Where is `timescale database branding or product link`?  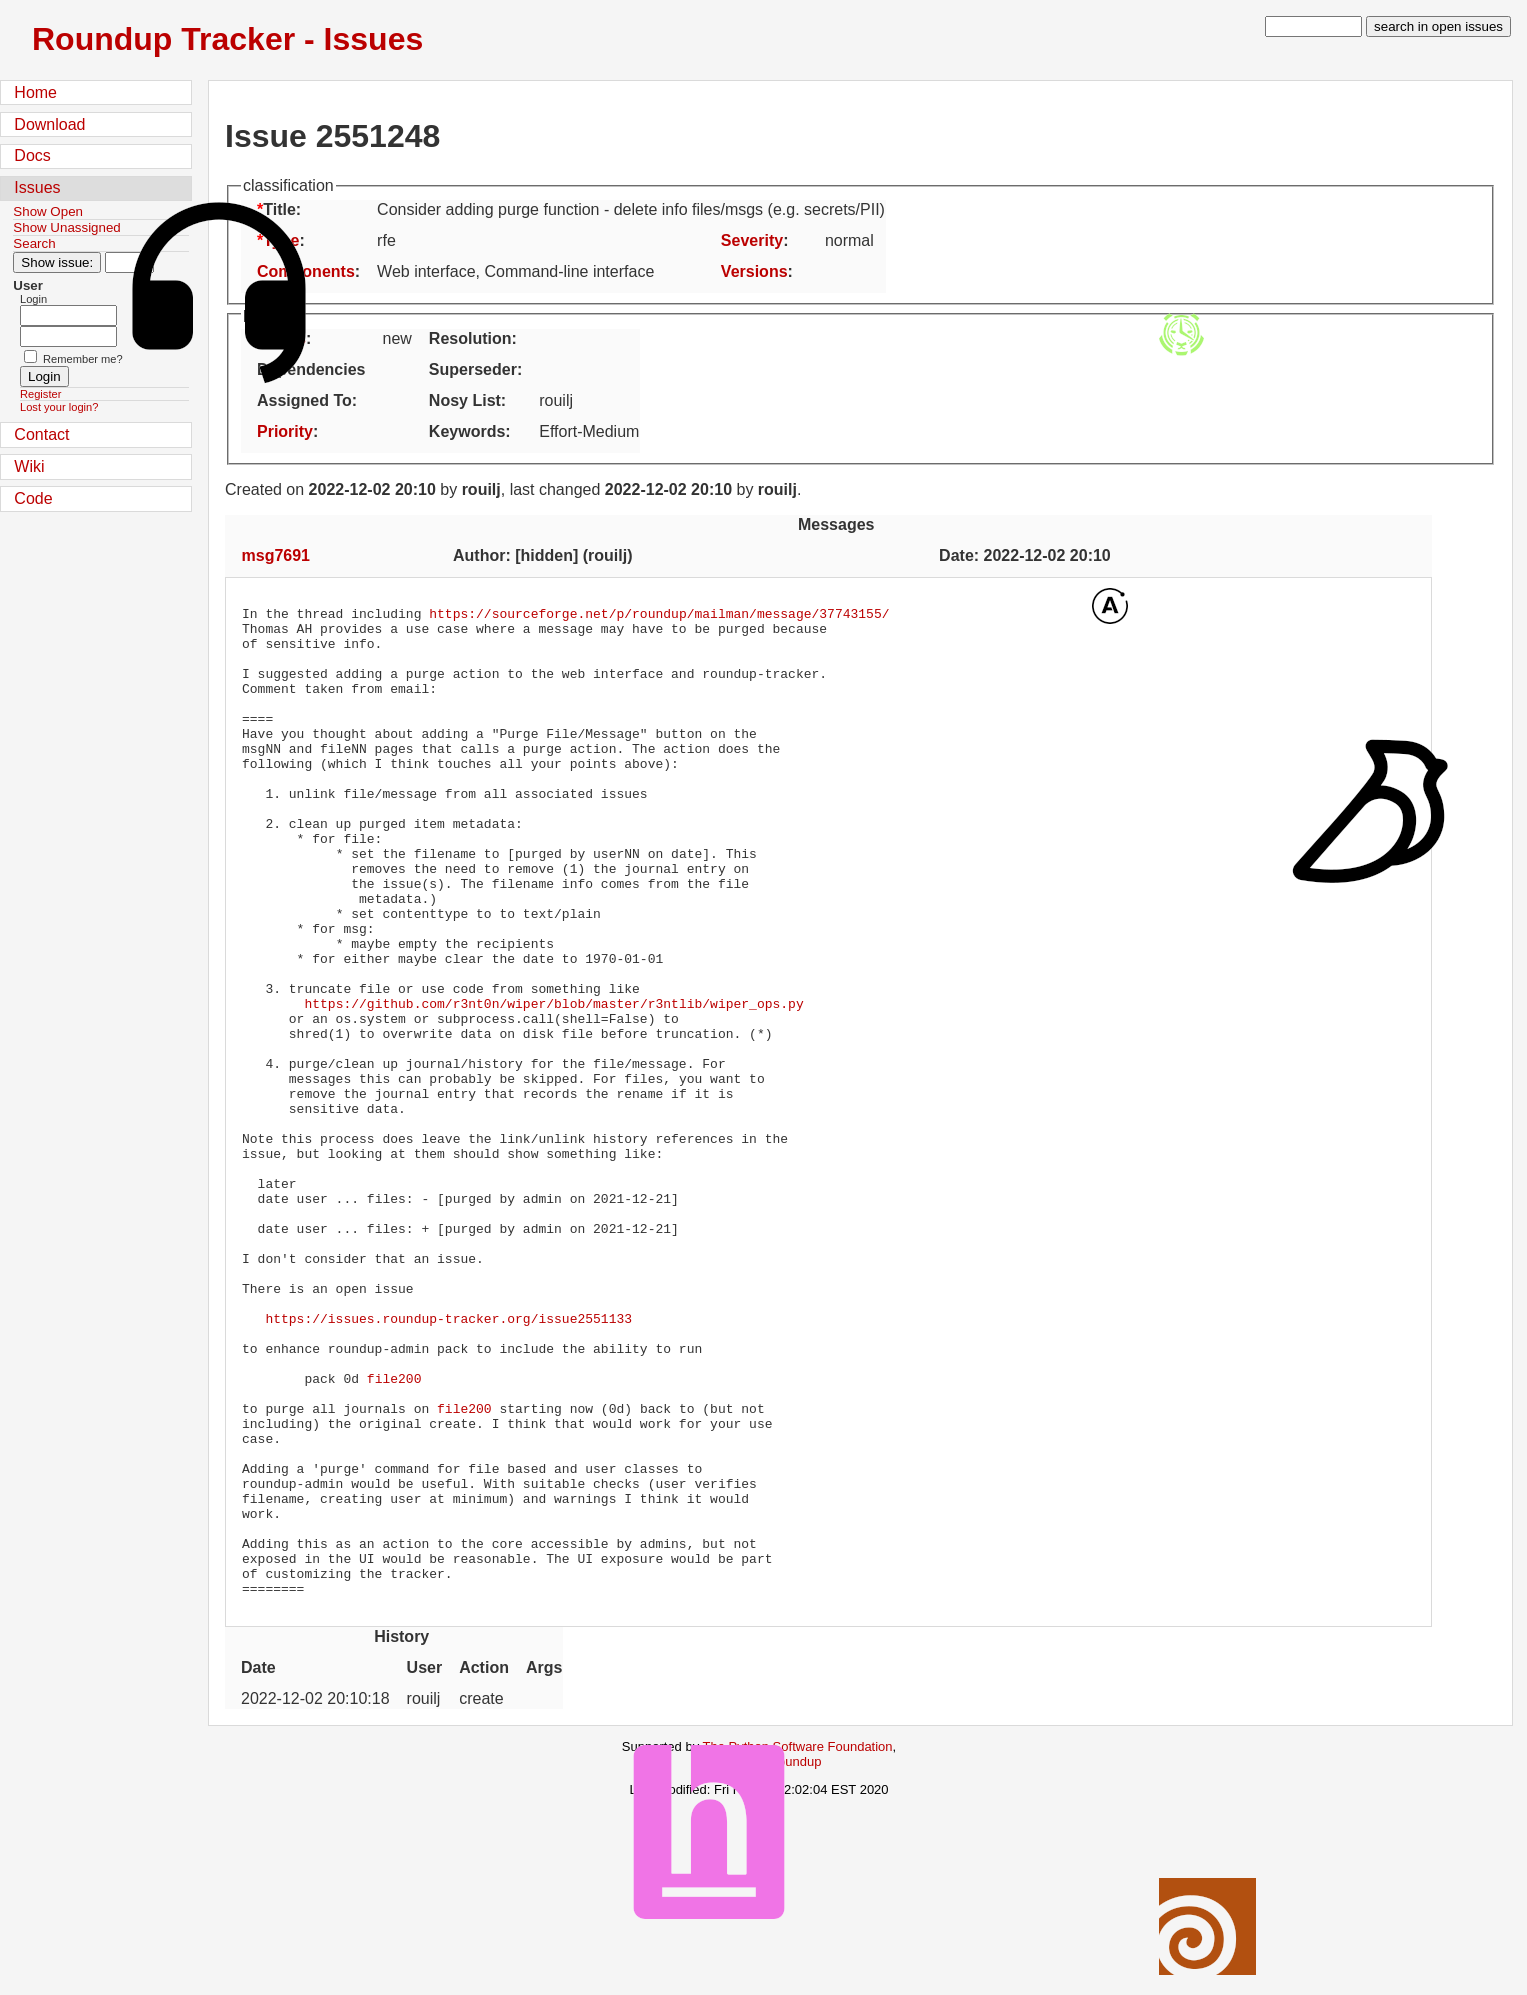
timescale database branding or product link is located at coordinates (1181, 334).